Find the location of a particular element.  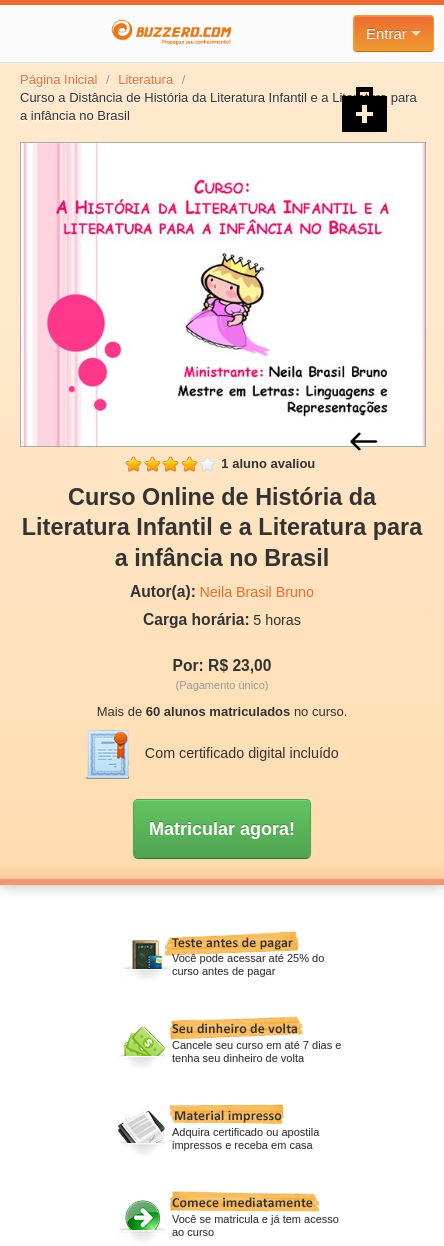

navigate back to previous screen is located at coordinates (363, 441).